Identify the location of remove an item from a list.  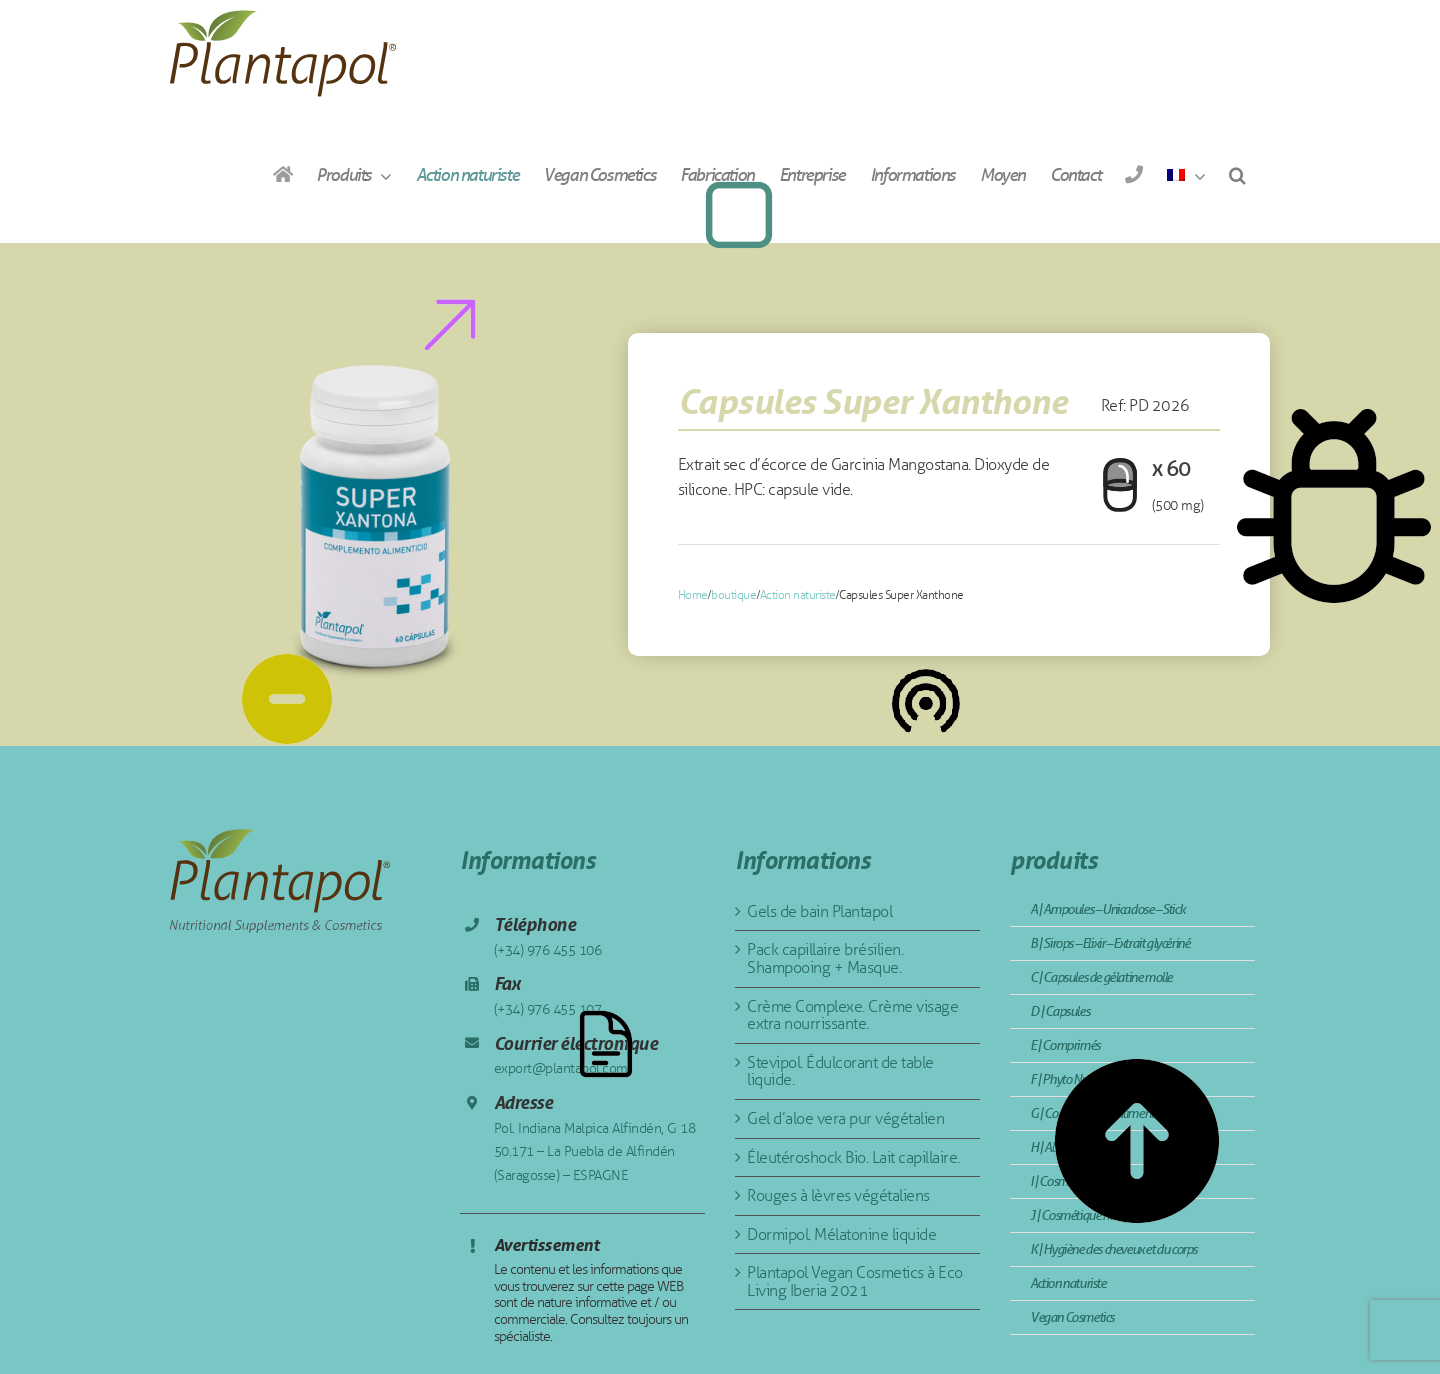
(287, 699).